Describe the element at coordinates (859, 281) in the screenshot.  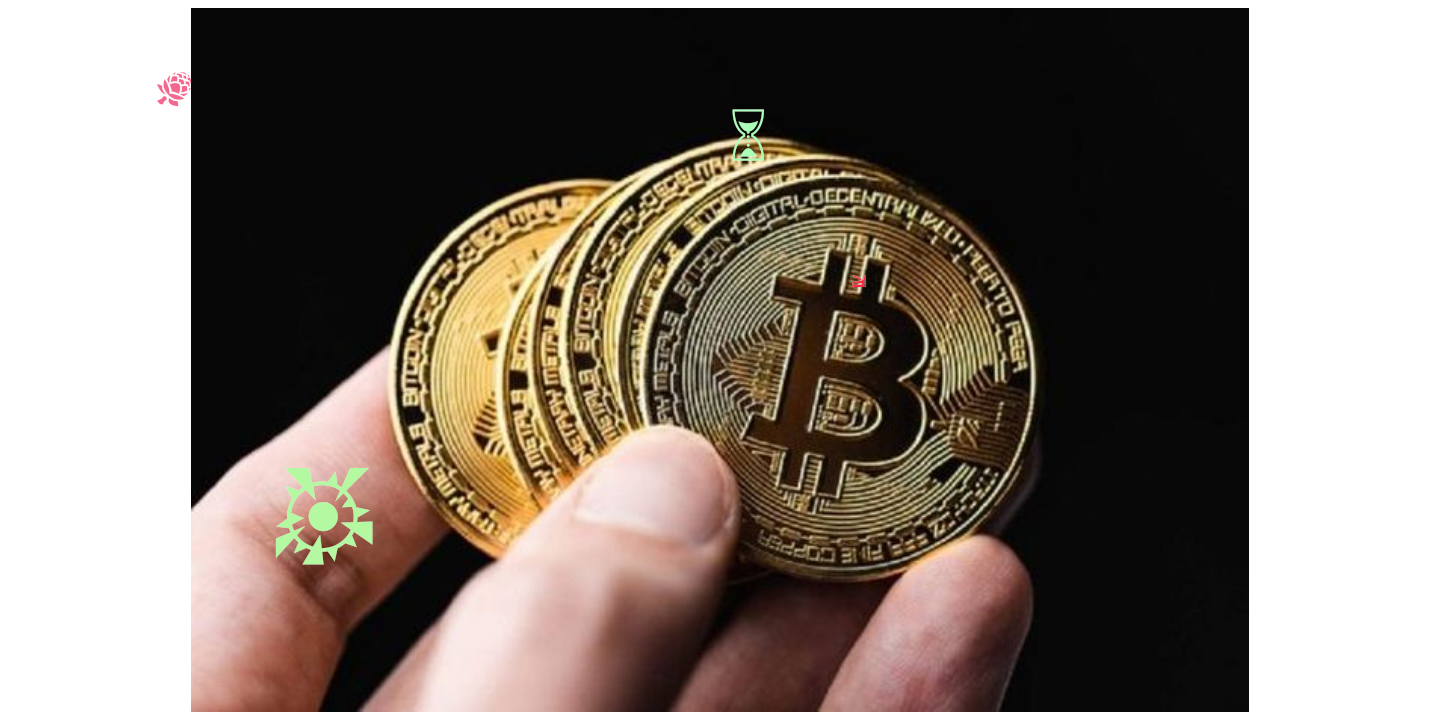
I see `use heavy-duty stapler tool` at that location.